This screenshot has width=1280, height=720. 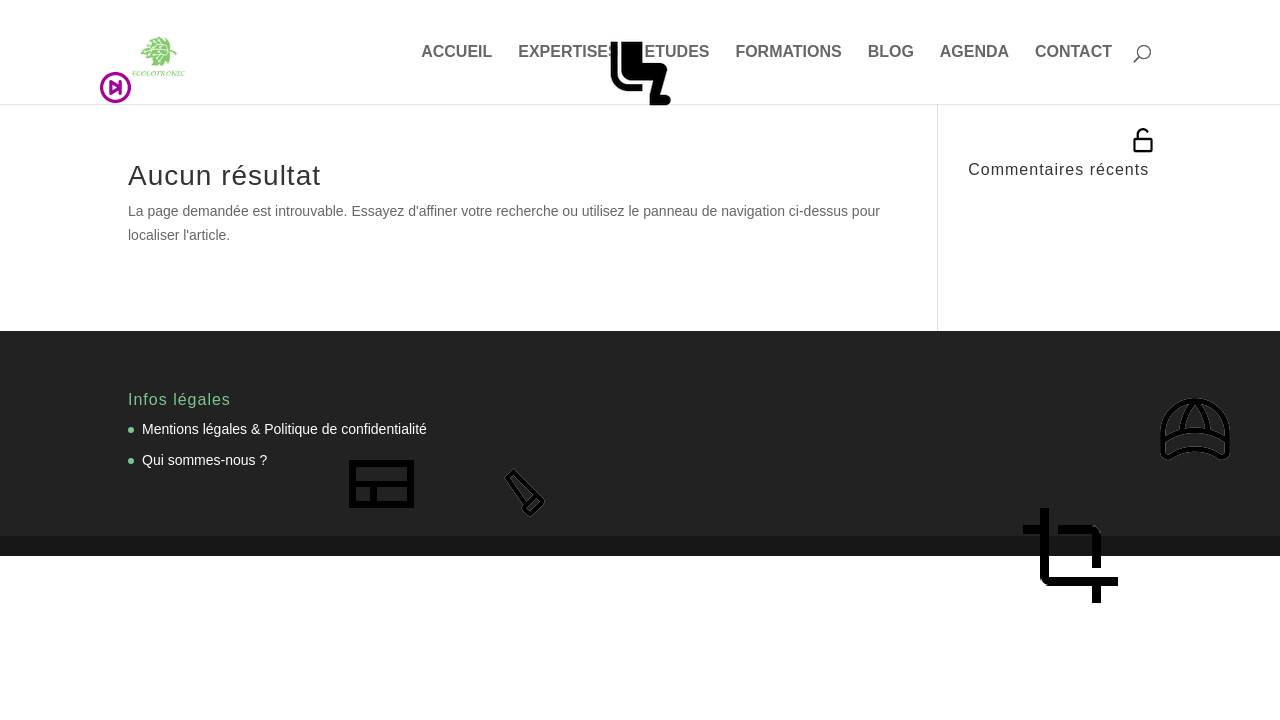 I want to click on switch to compact view layout, so click(x=380, y=484).